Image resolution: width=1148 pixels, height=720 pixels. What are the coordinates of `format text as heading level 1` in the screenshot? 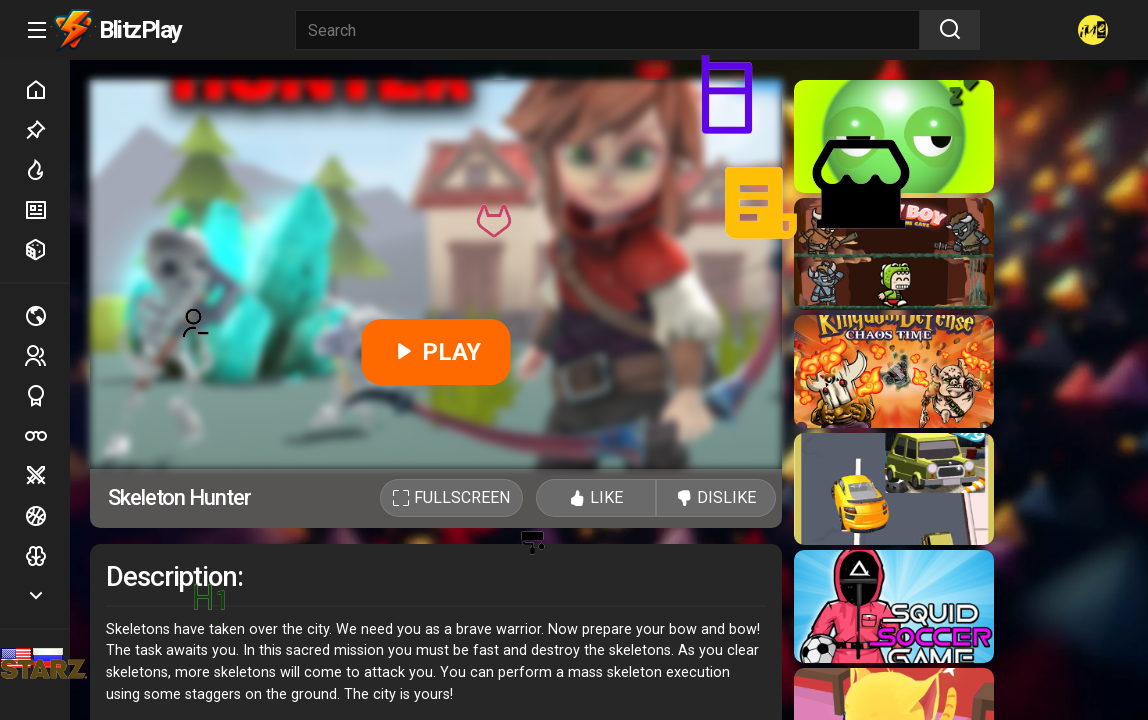 It's located at (210, 597).